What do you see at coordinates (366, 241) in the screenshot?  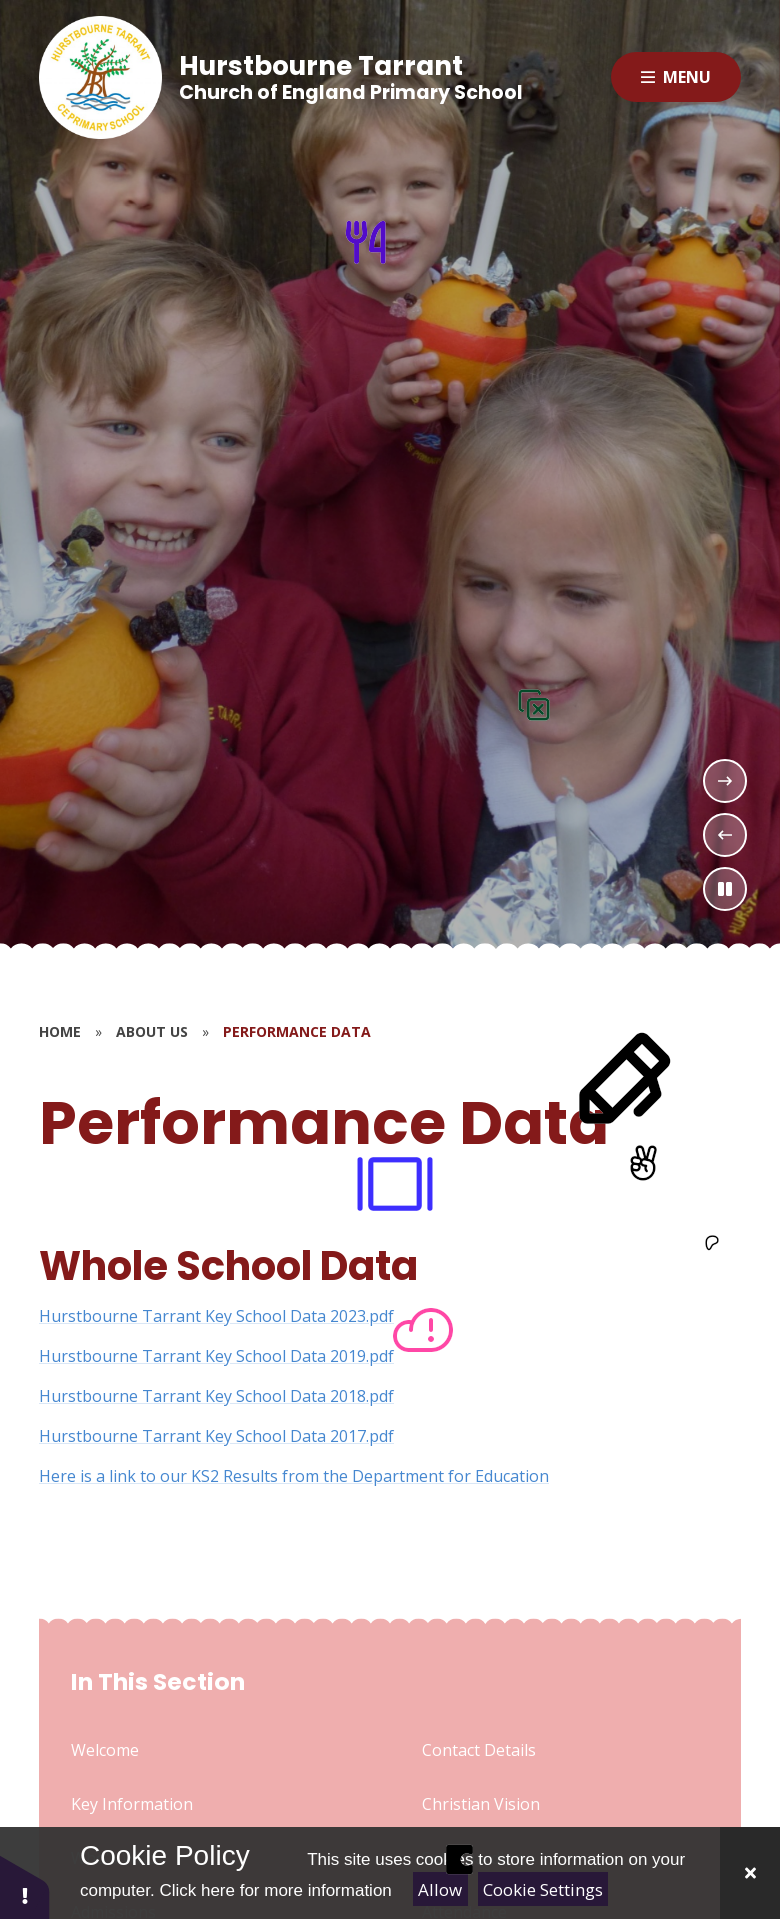 I see `access food and dining options` at bounding box center [366, 241].